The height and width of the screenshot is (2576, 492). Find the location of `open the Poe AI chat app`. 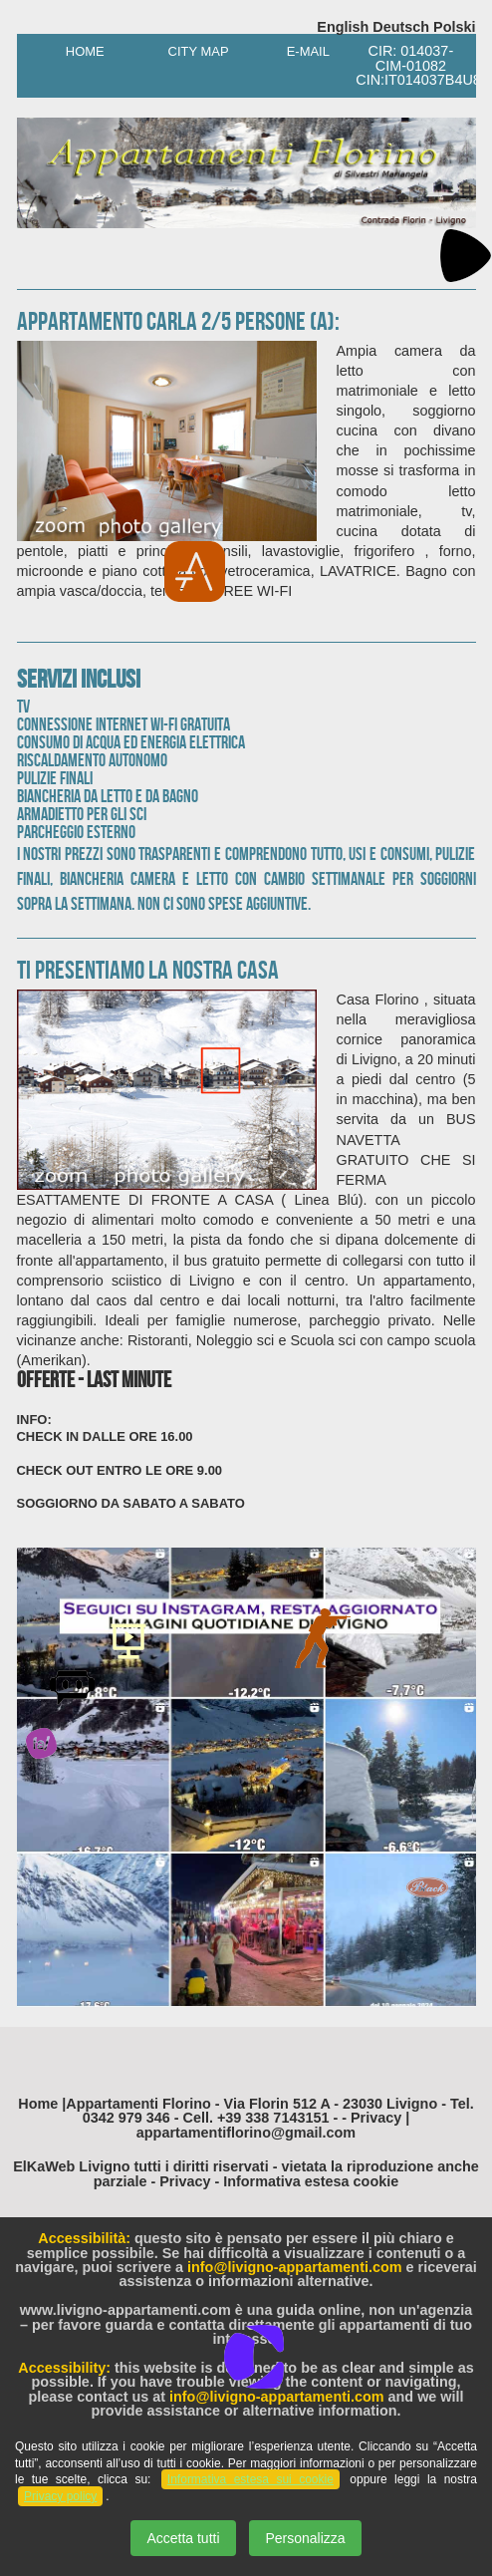

open the Poe AI chat app is located at coordinates (72, 1687).